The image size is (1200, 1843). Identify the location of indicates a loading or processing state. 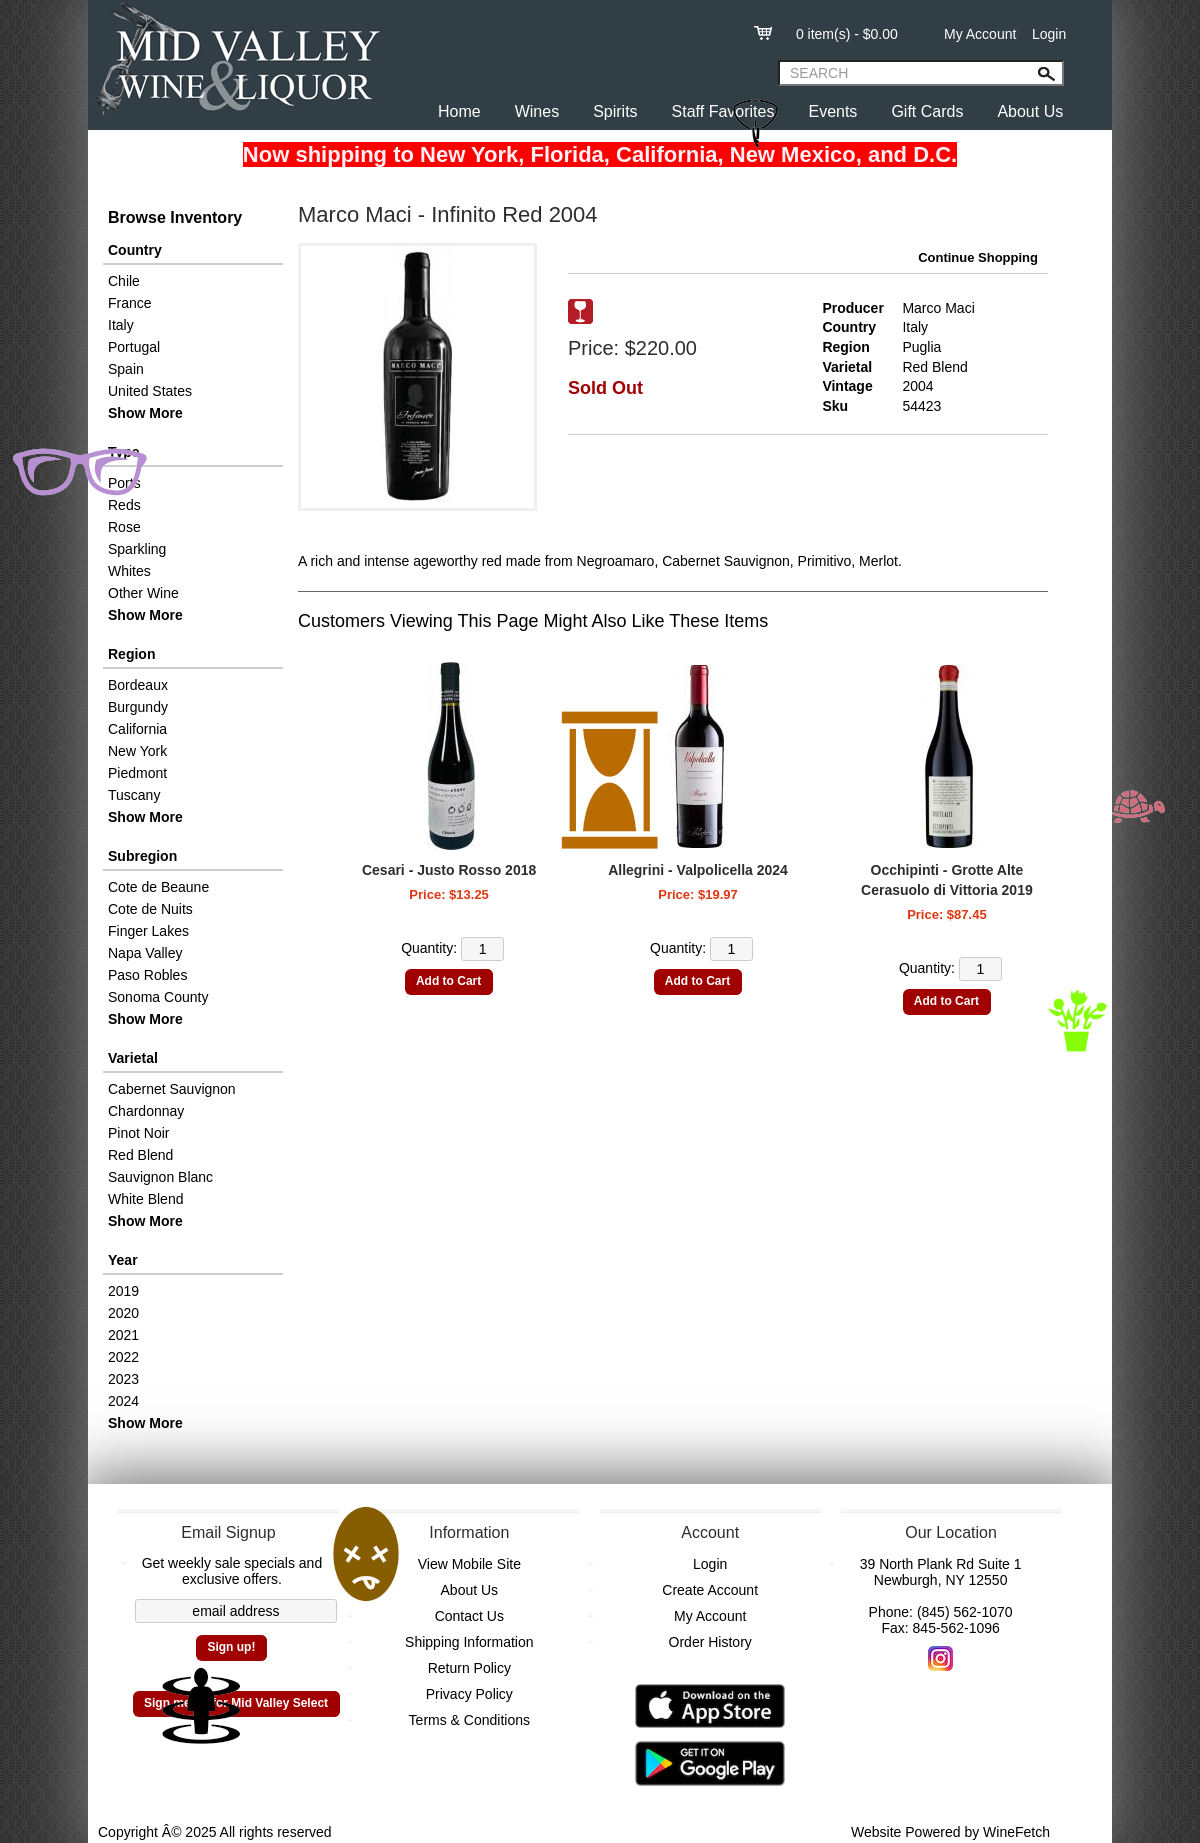
(609, 780).